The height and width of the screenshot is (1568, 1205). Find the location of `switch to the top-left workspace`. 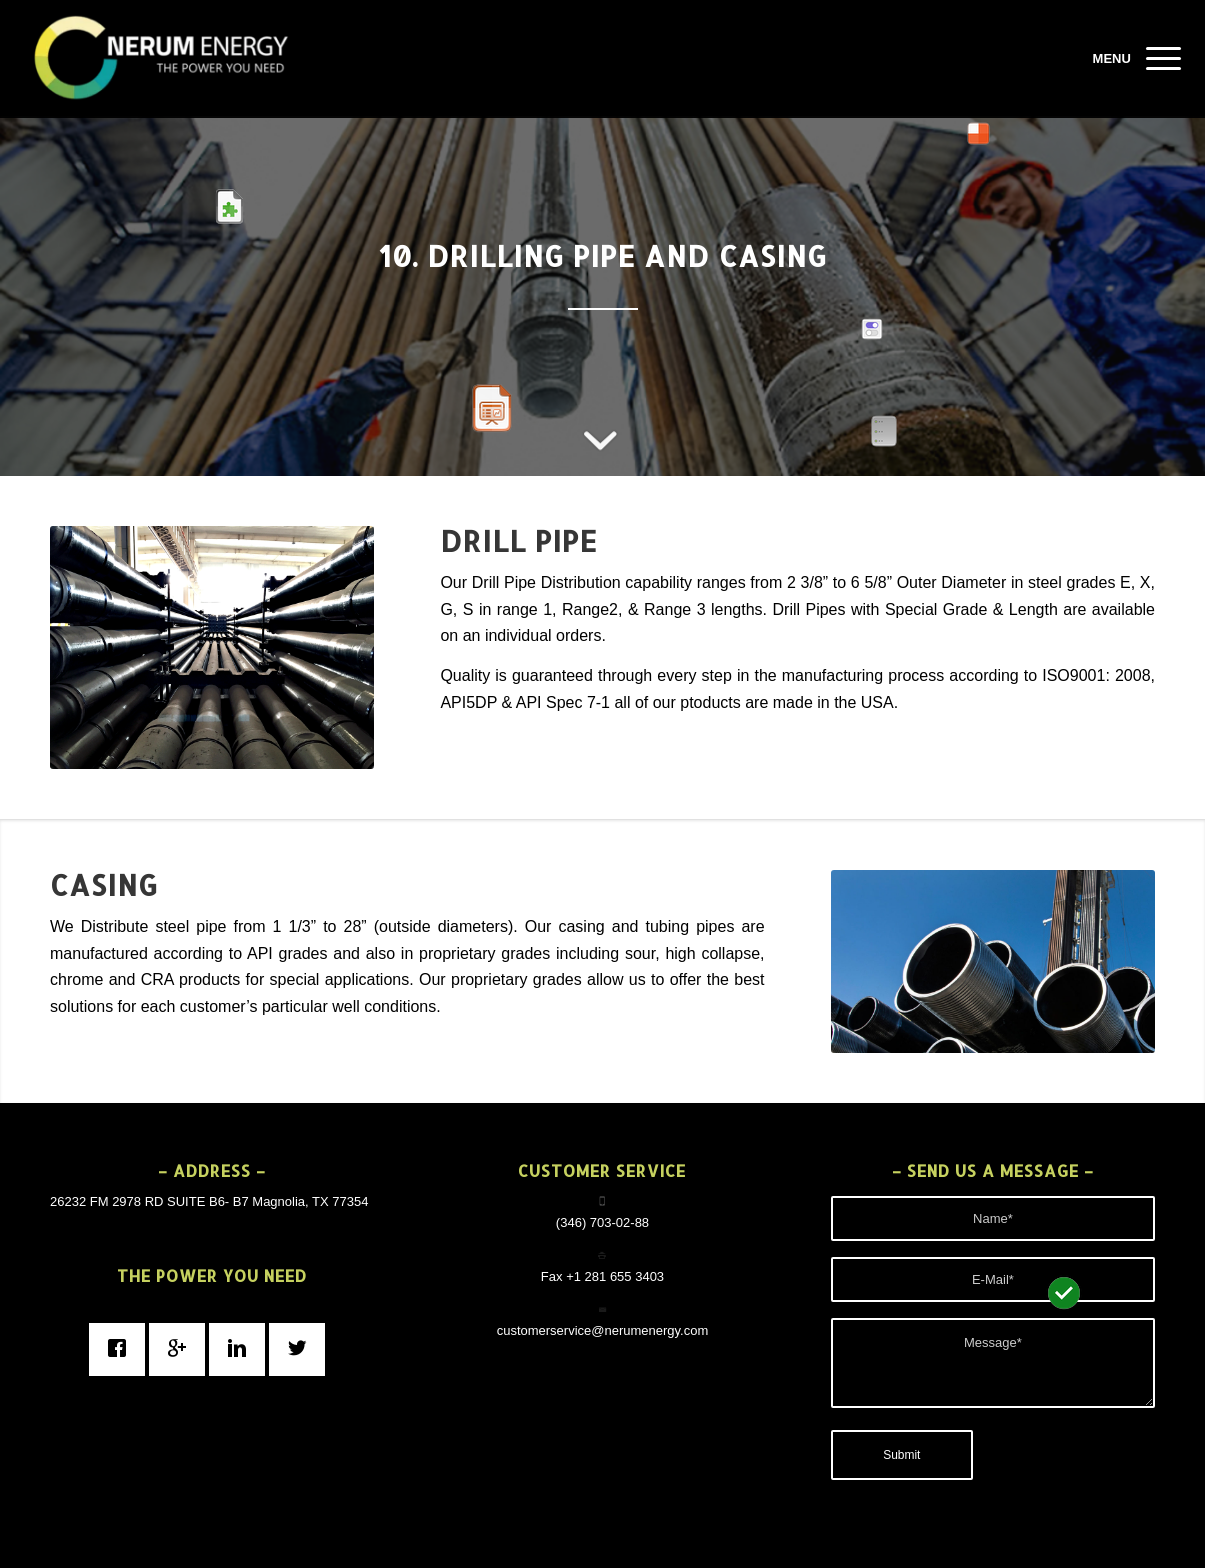

switch to the top-left workspace is located at coordinates (978, 133).